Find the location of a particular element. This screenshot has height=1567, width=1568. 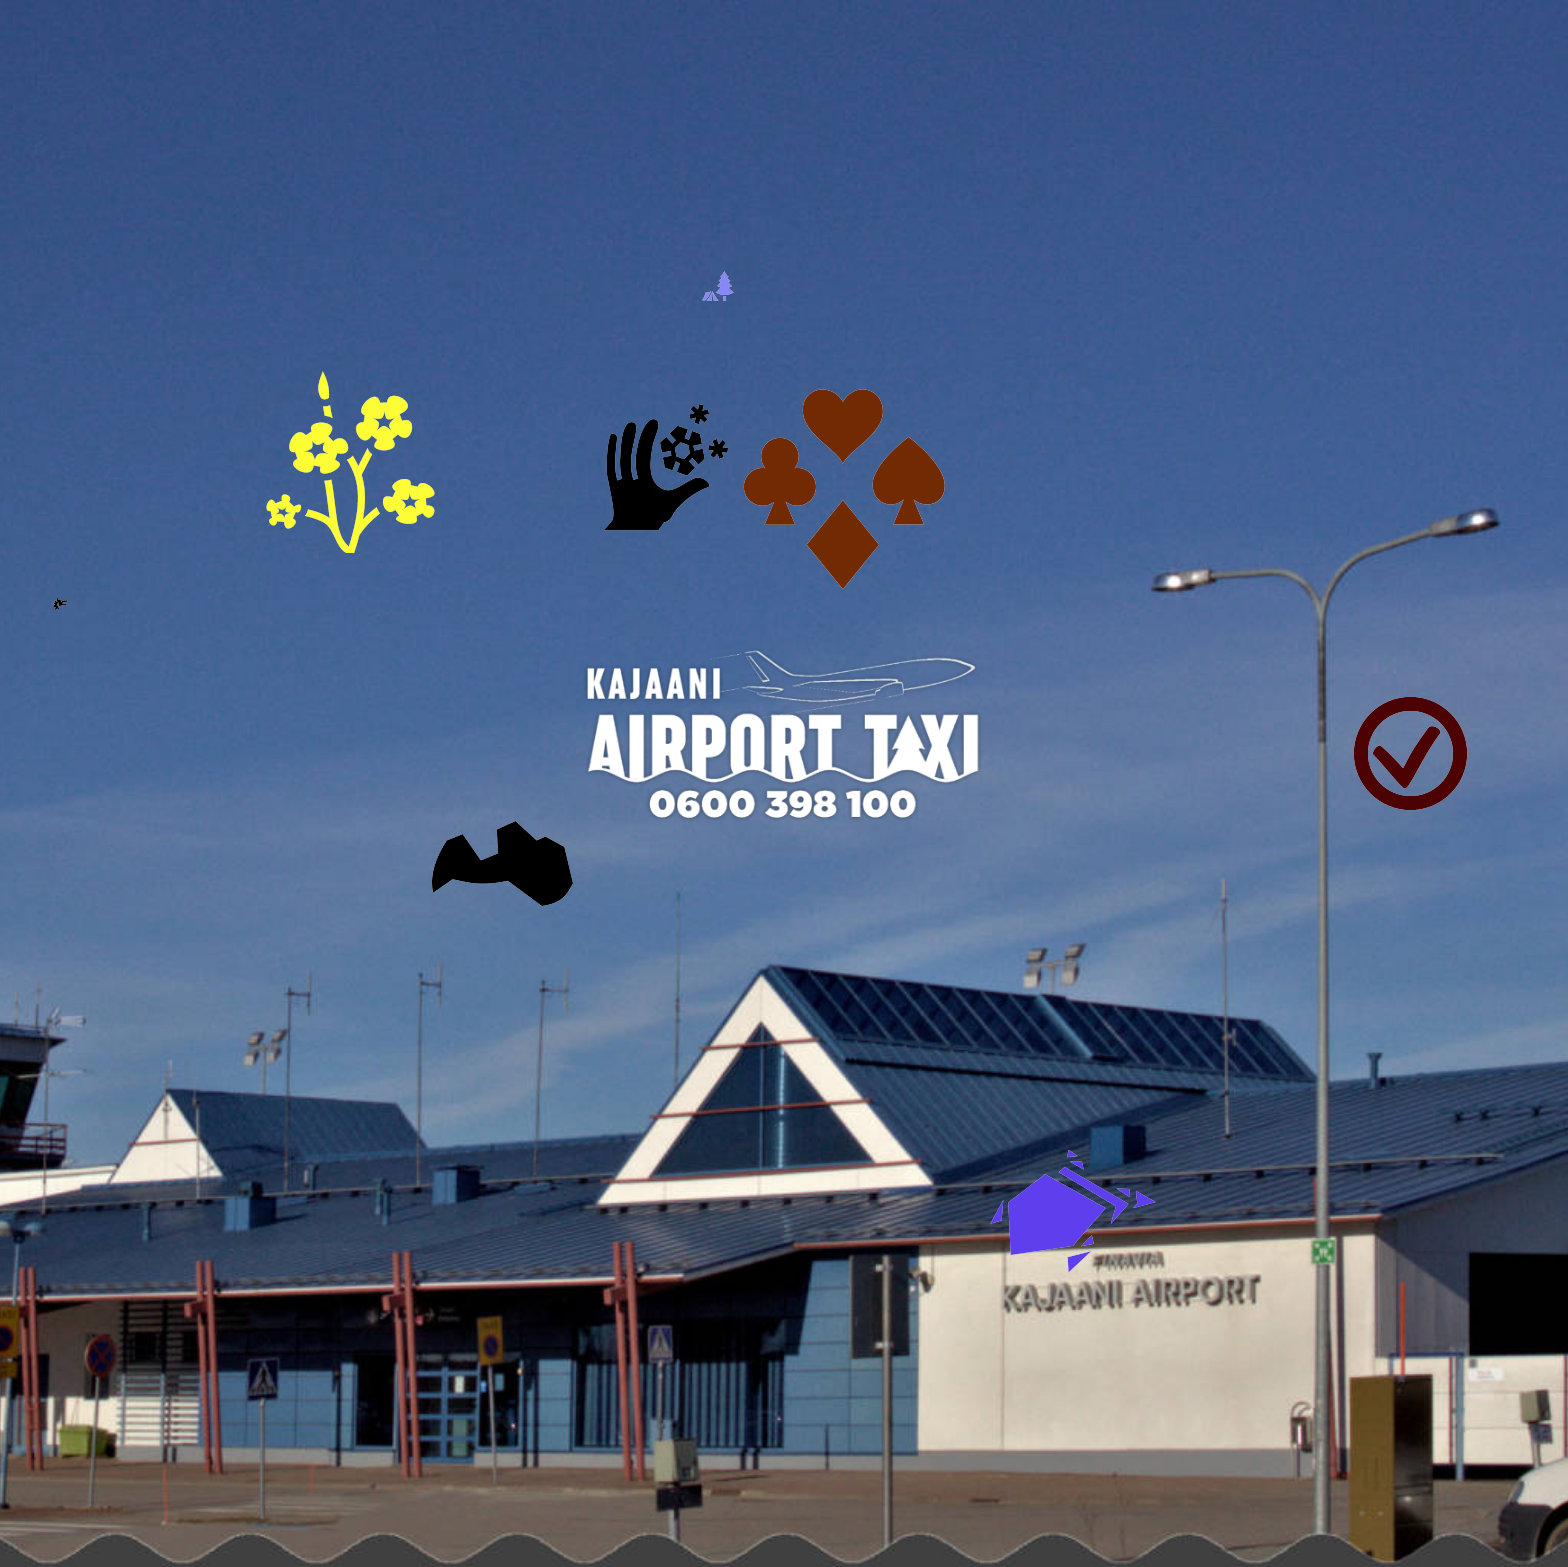

select latvia as your country or region is located at coordinates (502, 863).